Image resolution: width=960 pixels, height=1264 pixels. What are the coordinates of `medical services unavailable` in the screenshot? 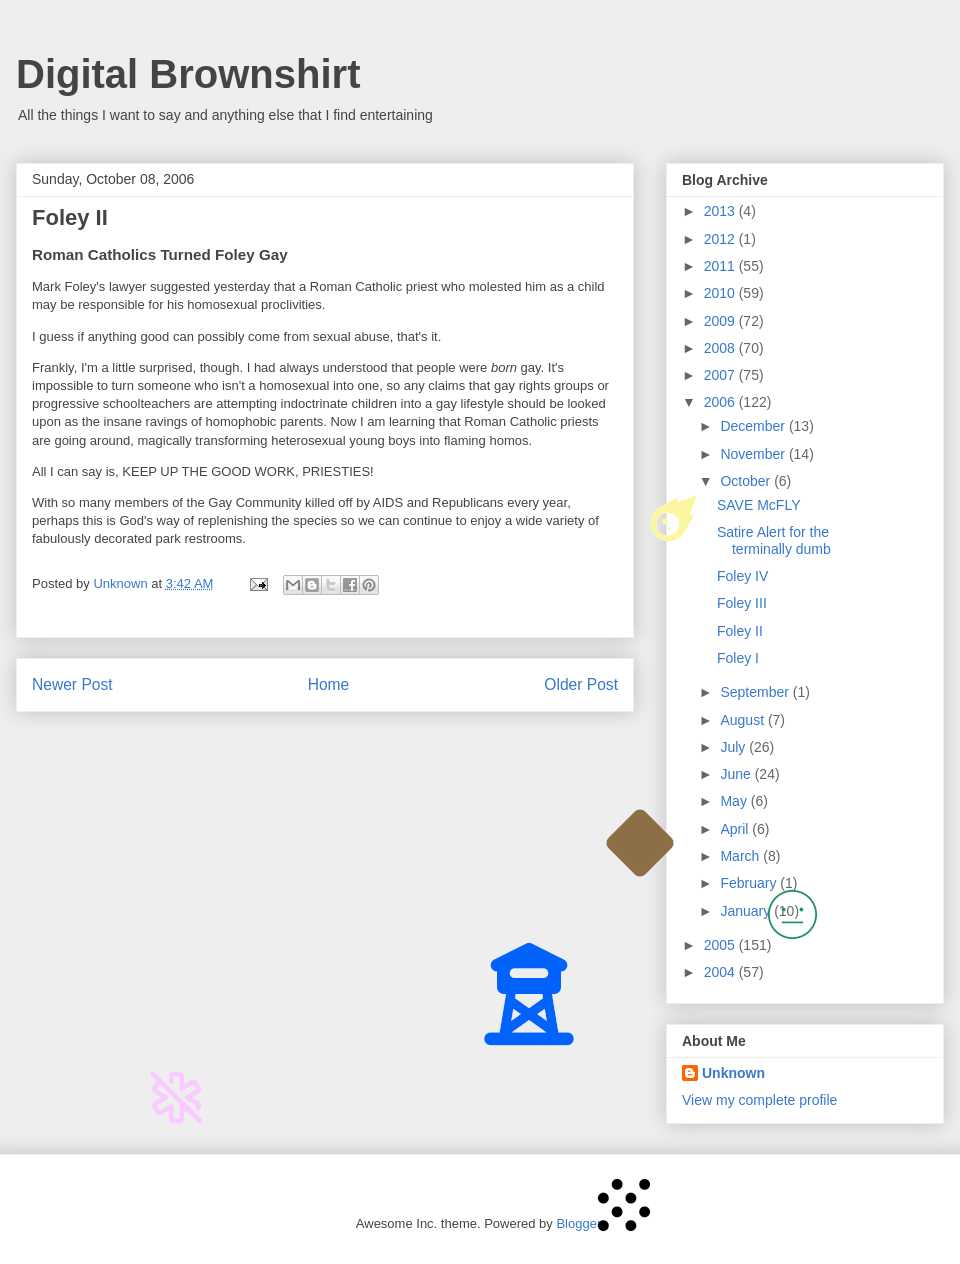 It's located at (176, 1097).